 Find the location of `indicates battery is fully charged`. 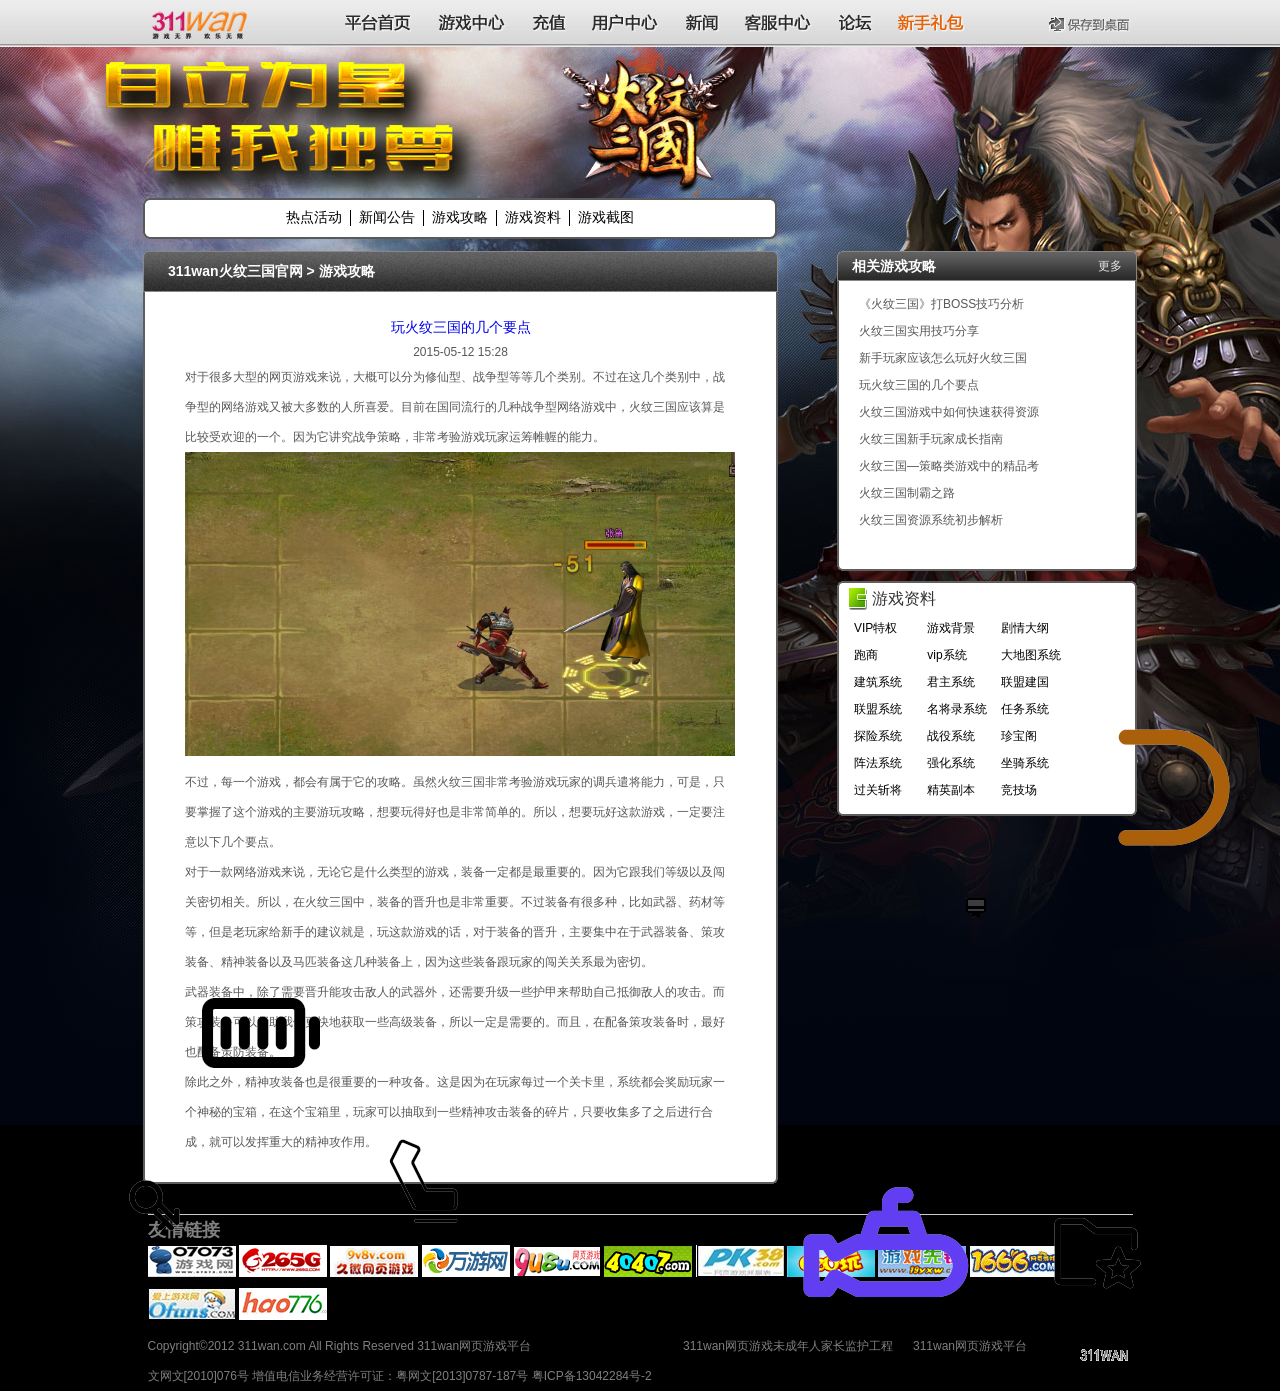

indicates battery is fully charged is located at coordinates (261, 1033).